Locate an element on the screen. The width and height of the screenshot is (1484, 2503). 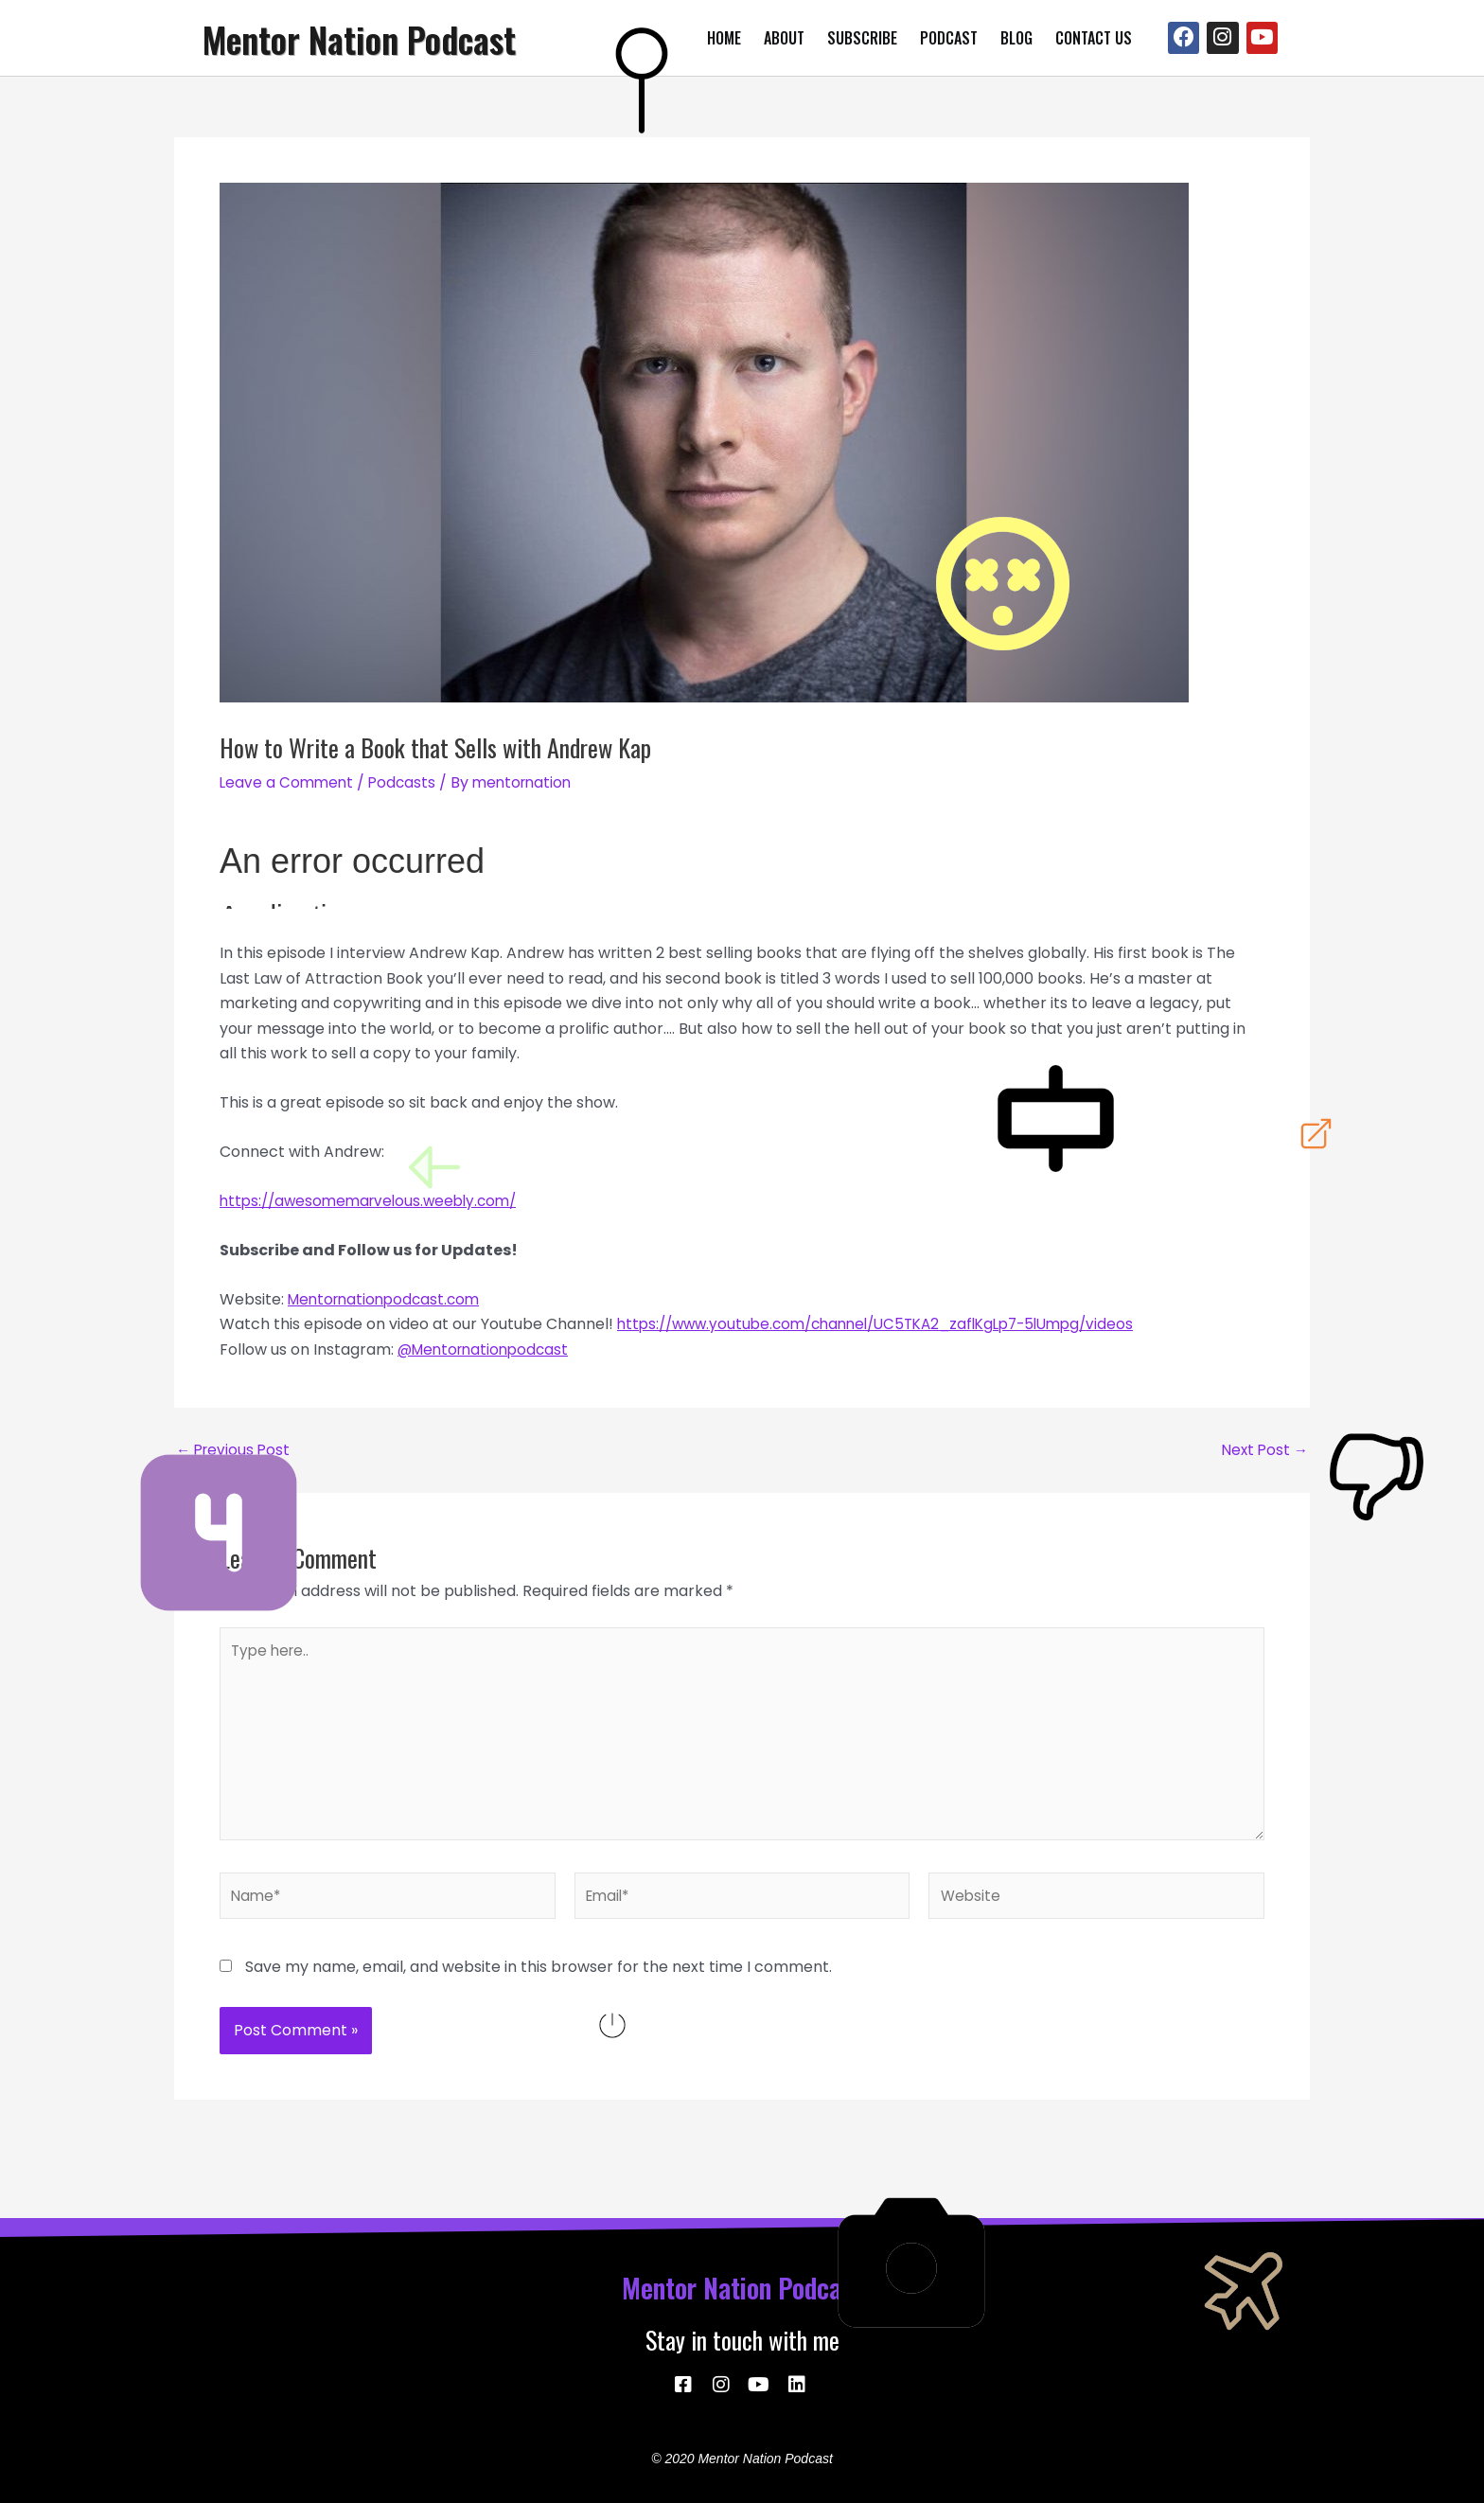
take a photo is located at coordinates (911, 2265).